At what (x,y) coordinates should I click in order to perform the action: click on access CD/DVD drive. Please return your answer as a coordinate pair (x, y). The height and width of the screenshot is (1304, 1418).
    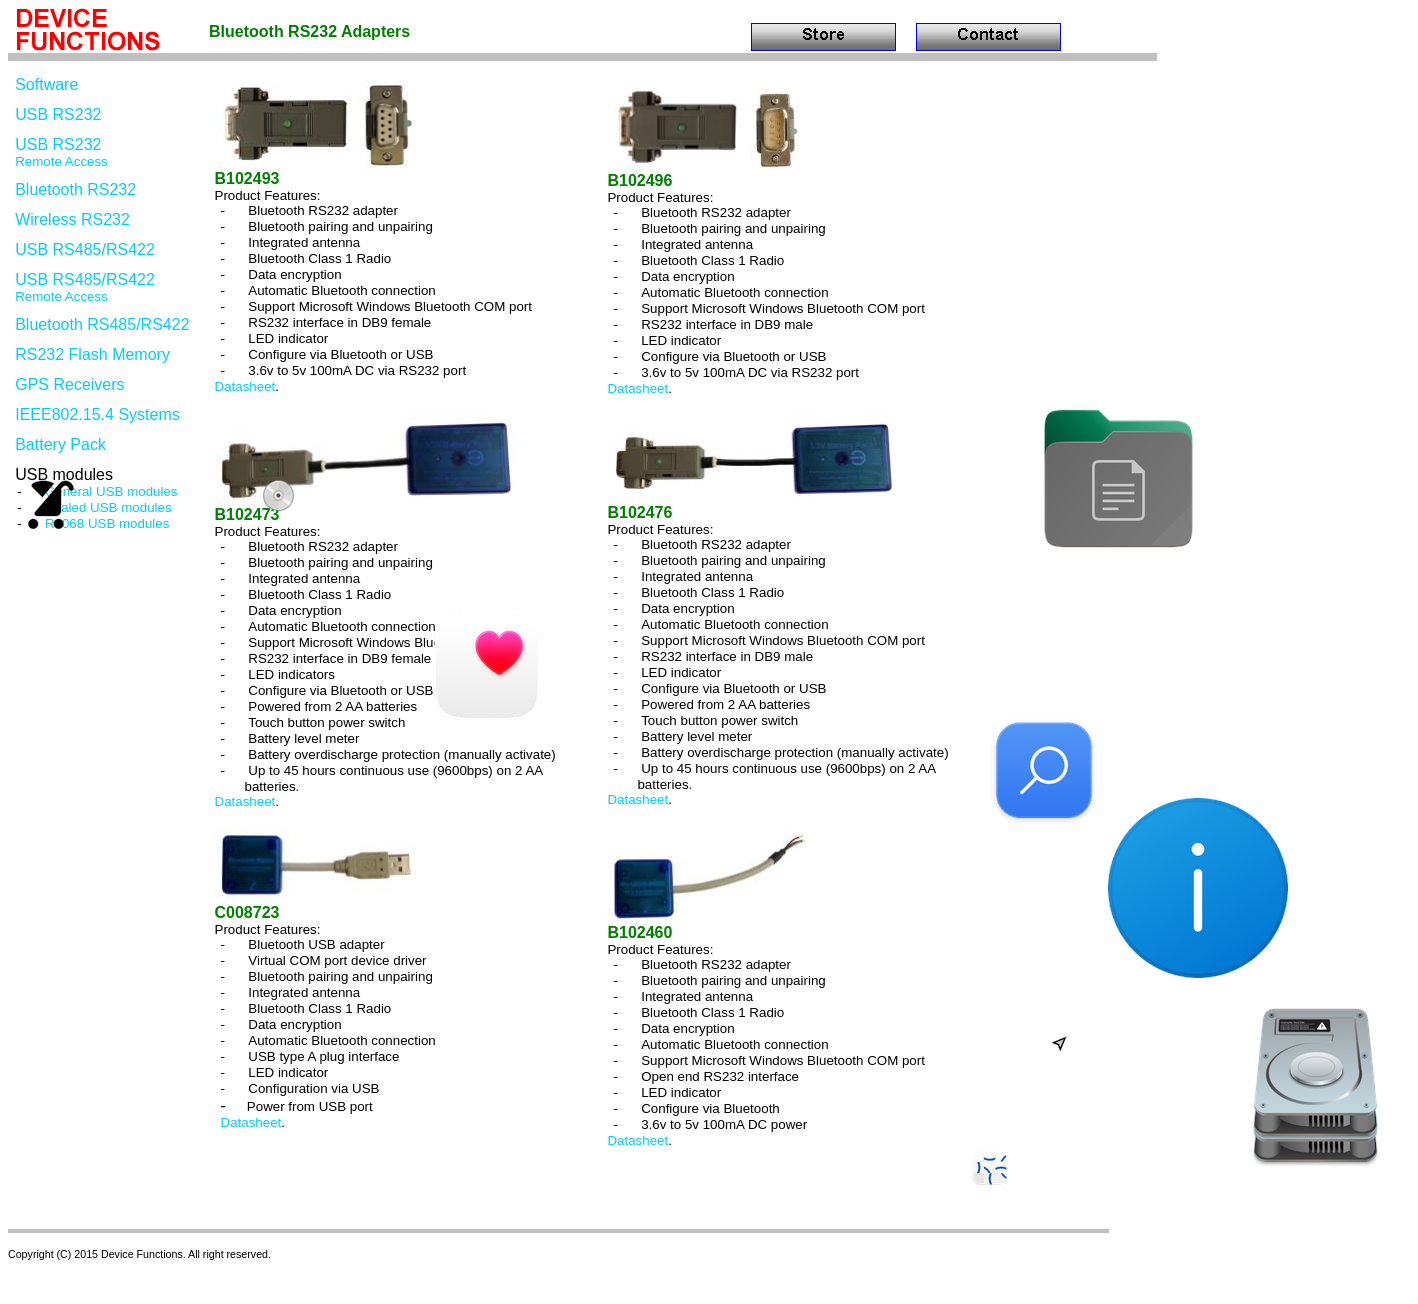
    Looking at the image, I should click on (278, 495).